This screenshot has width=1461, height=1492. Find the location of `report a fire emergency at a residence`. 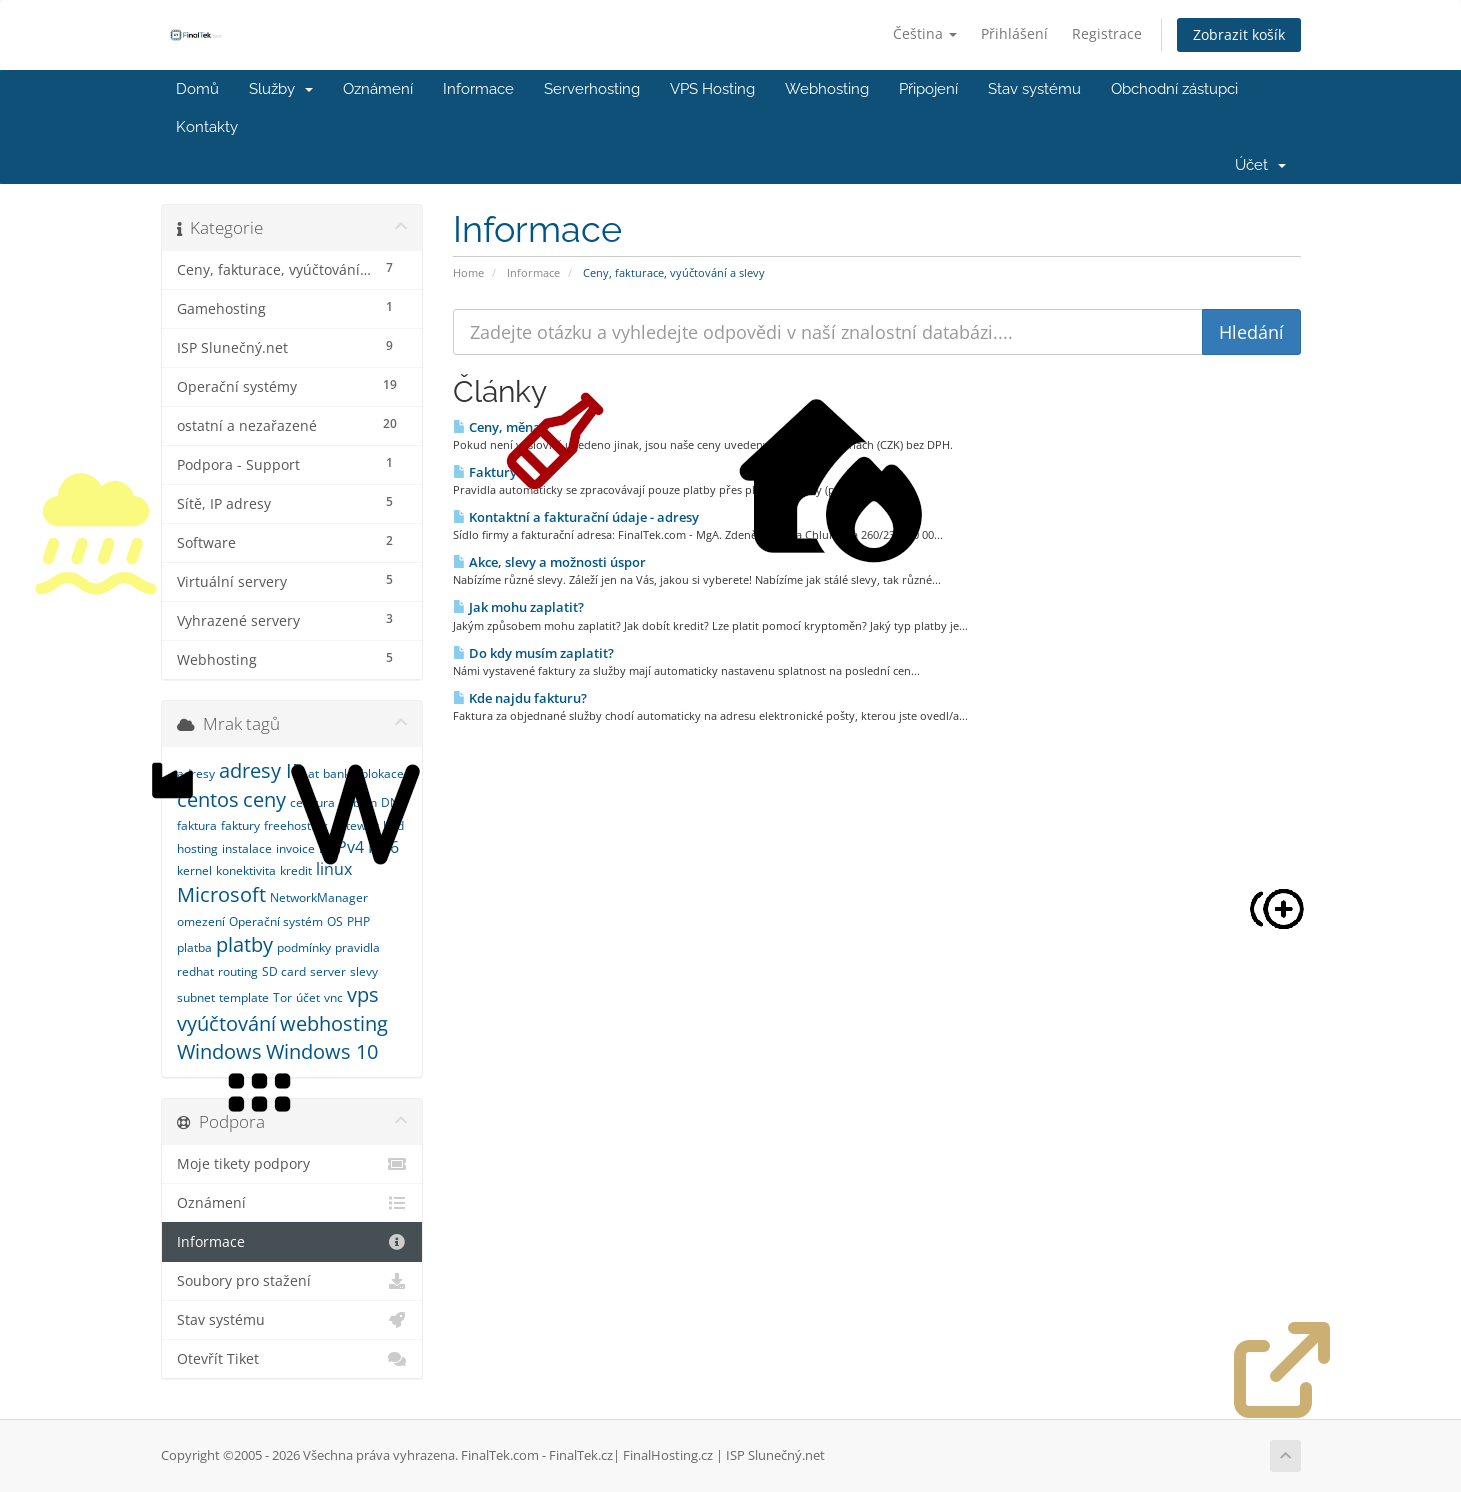

report a fire emergency at a residence is located at coordinates (826, 476).